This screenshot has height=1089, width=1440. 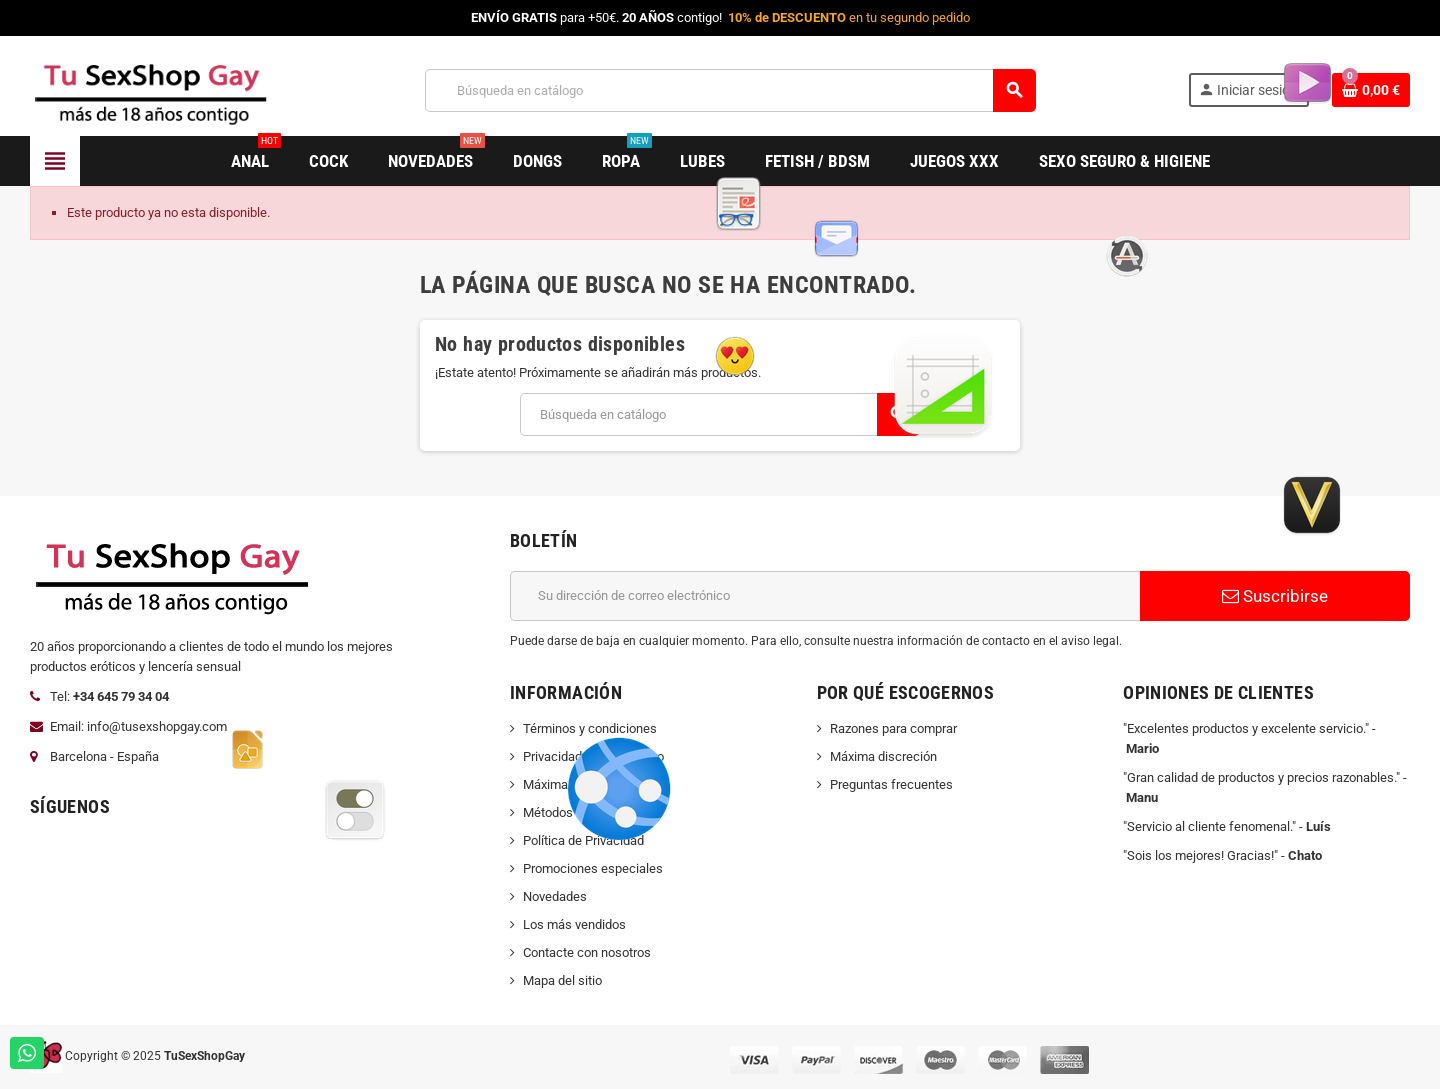 I want to click on open libreoffice draw application, so click(x=247, y=749).